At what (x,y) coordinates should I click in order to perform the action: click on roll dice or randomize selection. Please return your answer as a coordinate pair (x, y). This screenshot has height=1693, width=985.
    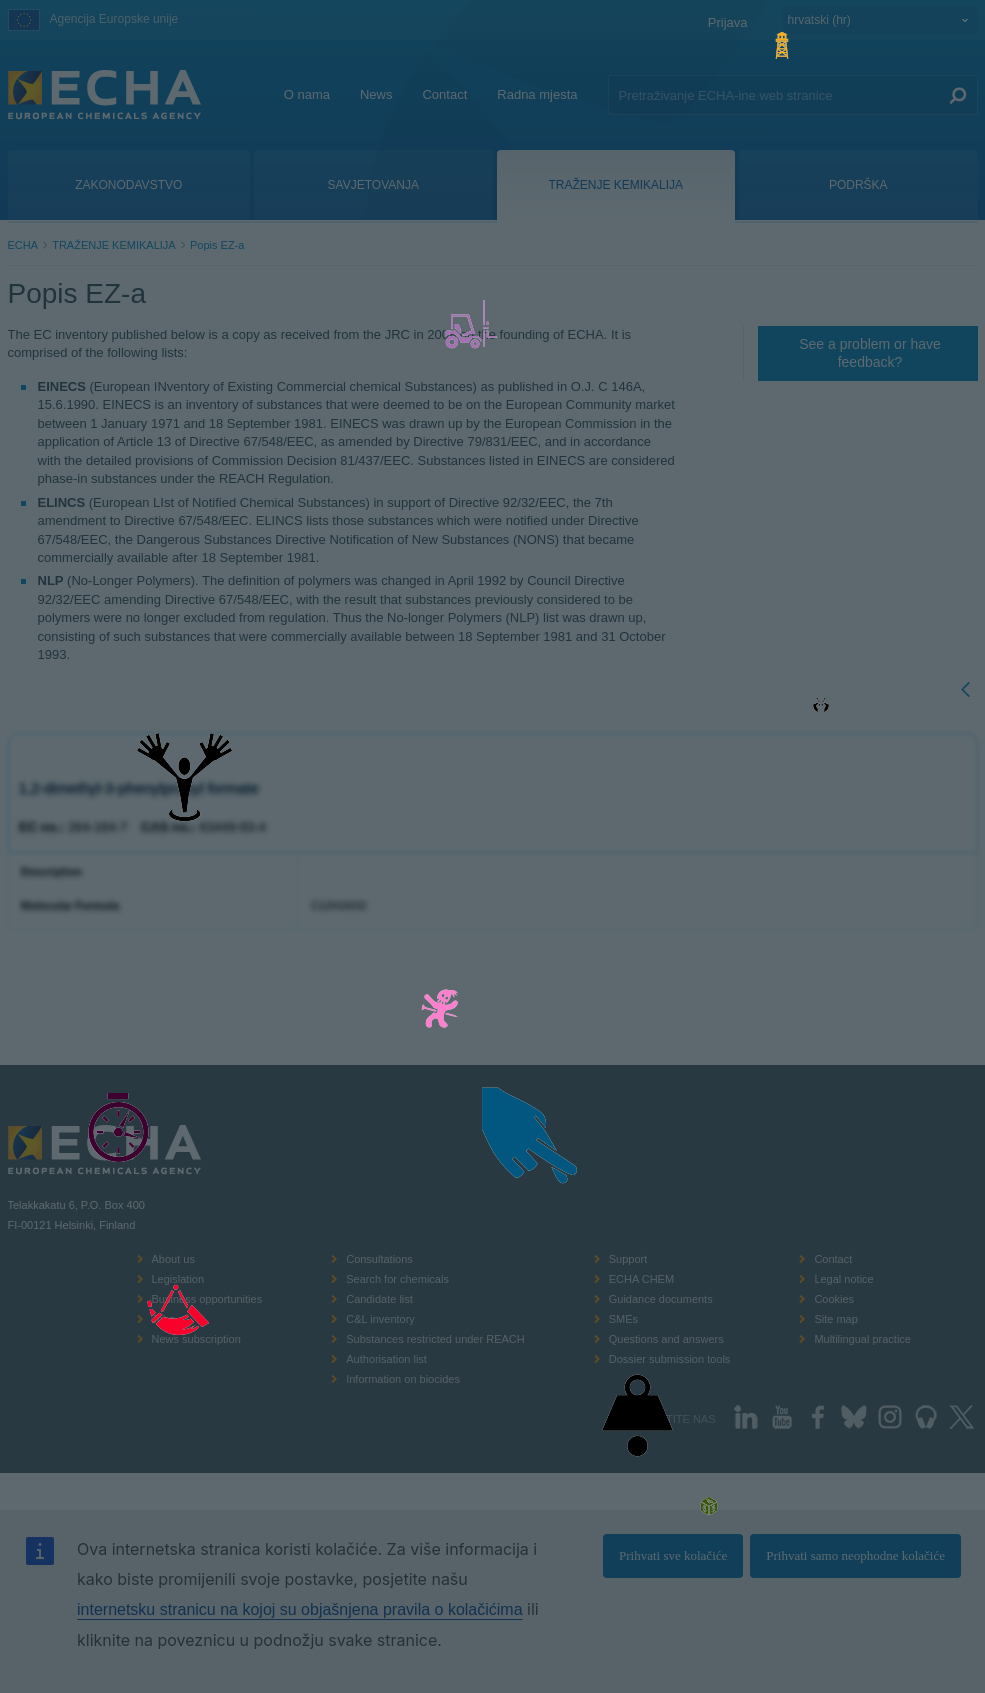
    Looking at the image, I should click on (709, 1506).